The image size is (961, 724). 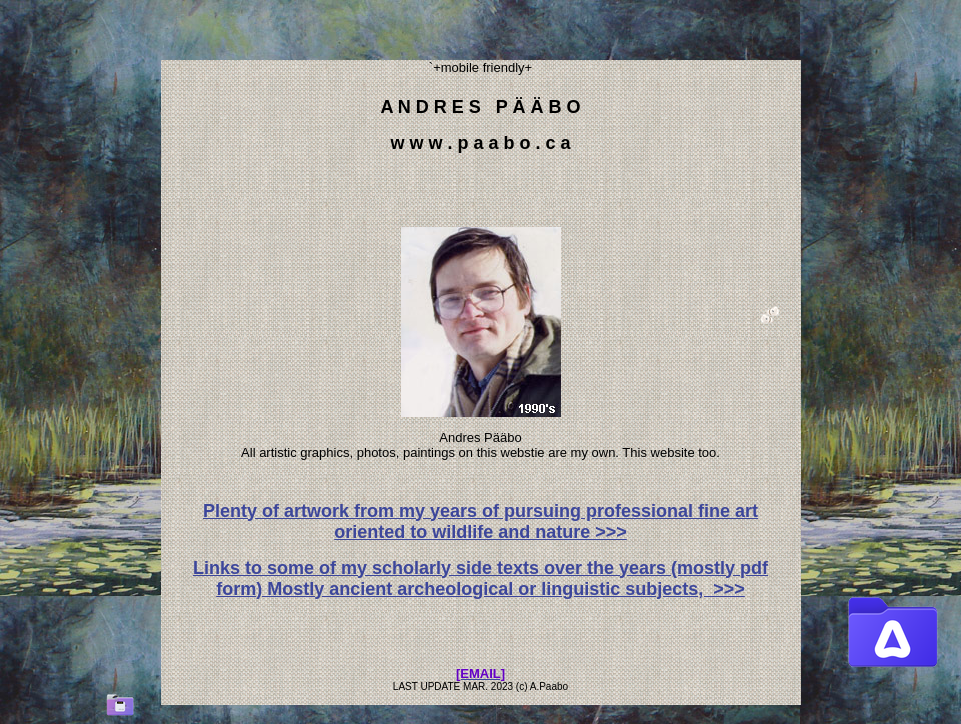 What do you see at coordinates (120, 706) in the screenshot?
I see `open motrix download manager folder` at bounding box center [120, 706].